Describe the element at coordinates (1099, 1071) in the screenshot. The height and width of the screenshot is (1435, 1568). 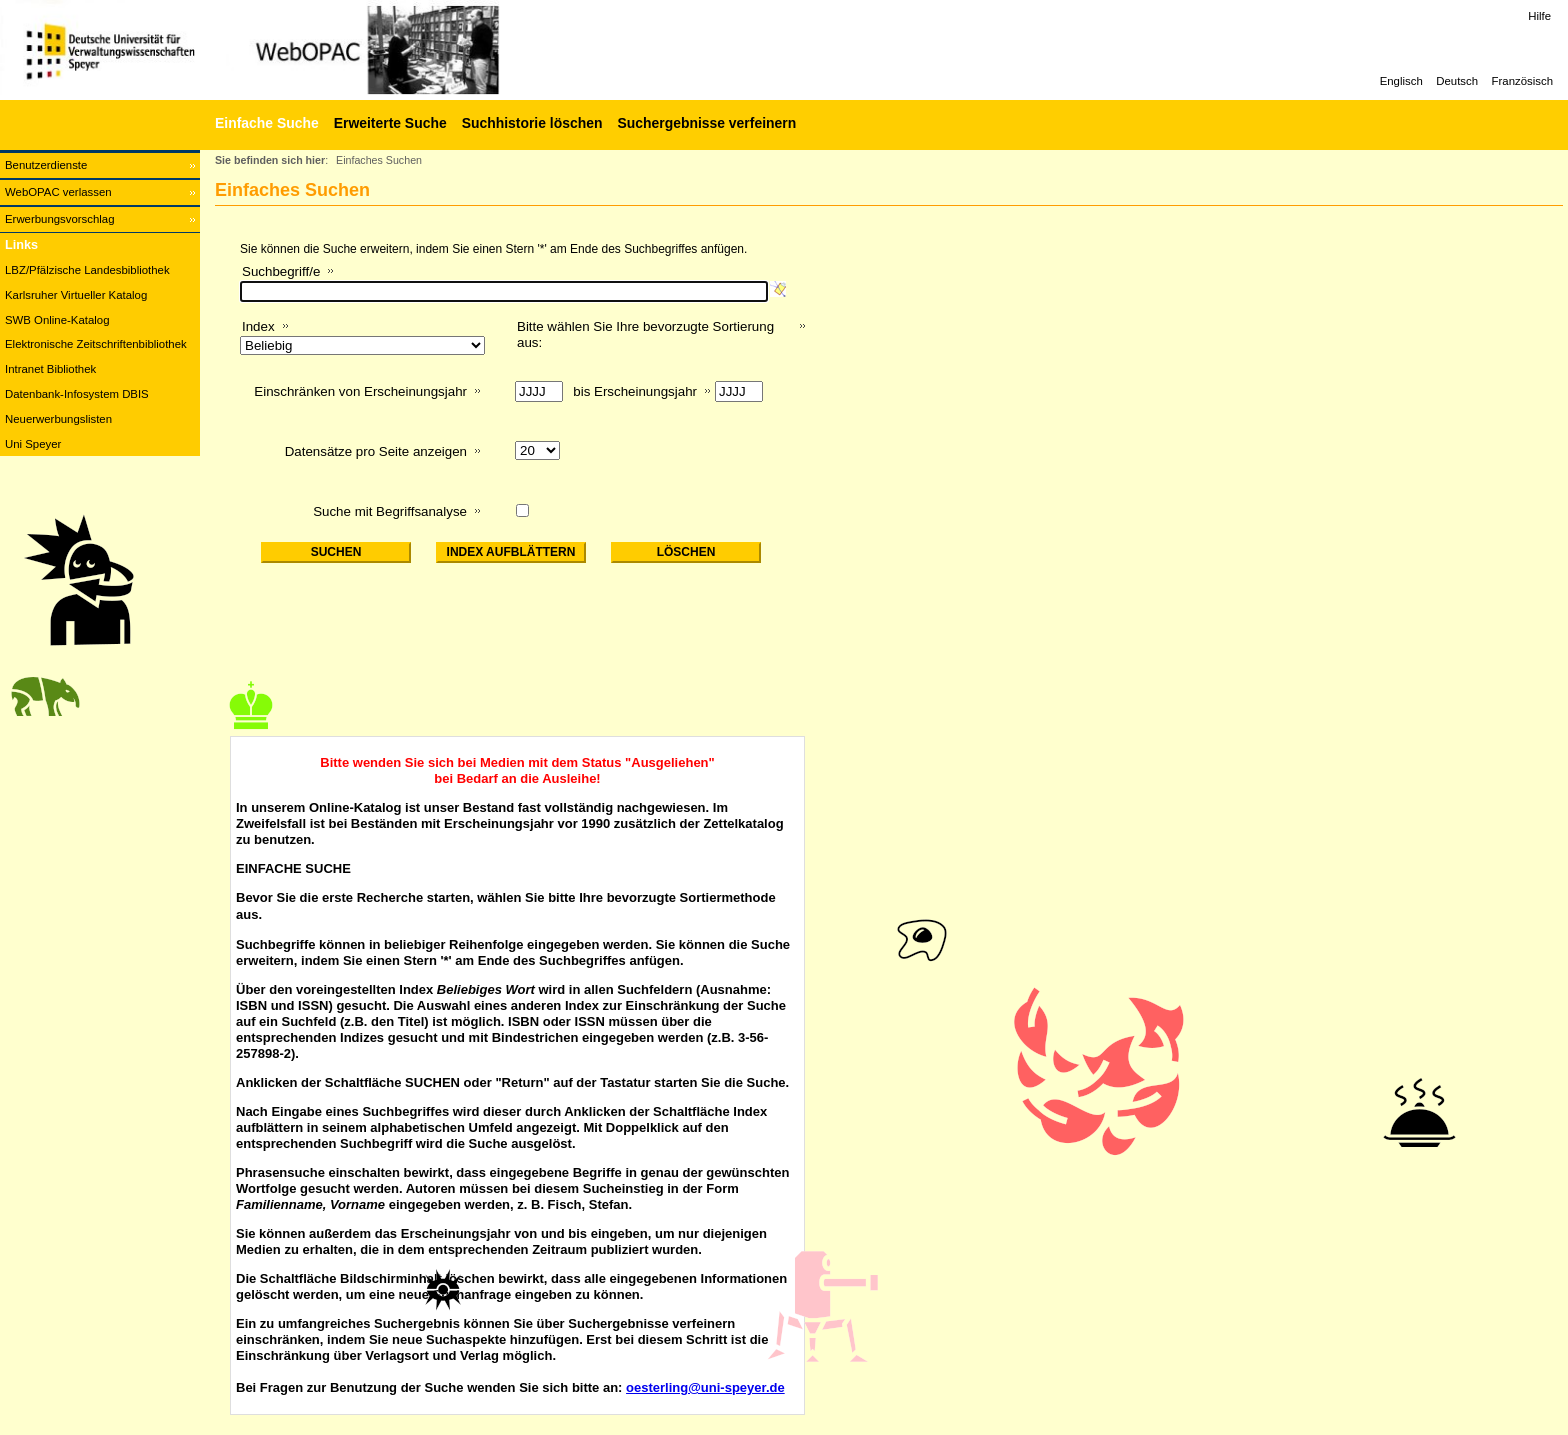
I see `nature or environmental category indicator` at that location.